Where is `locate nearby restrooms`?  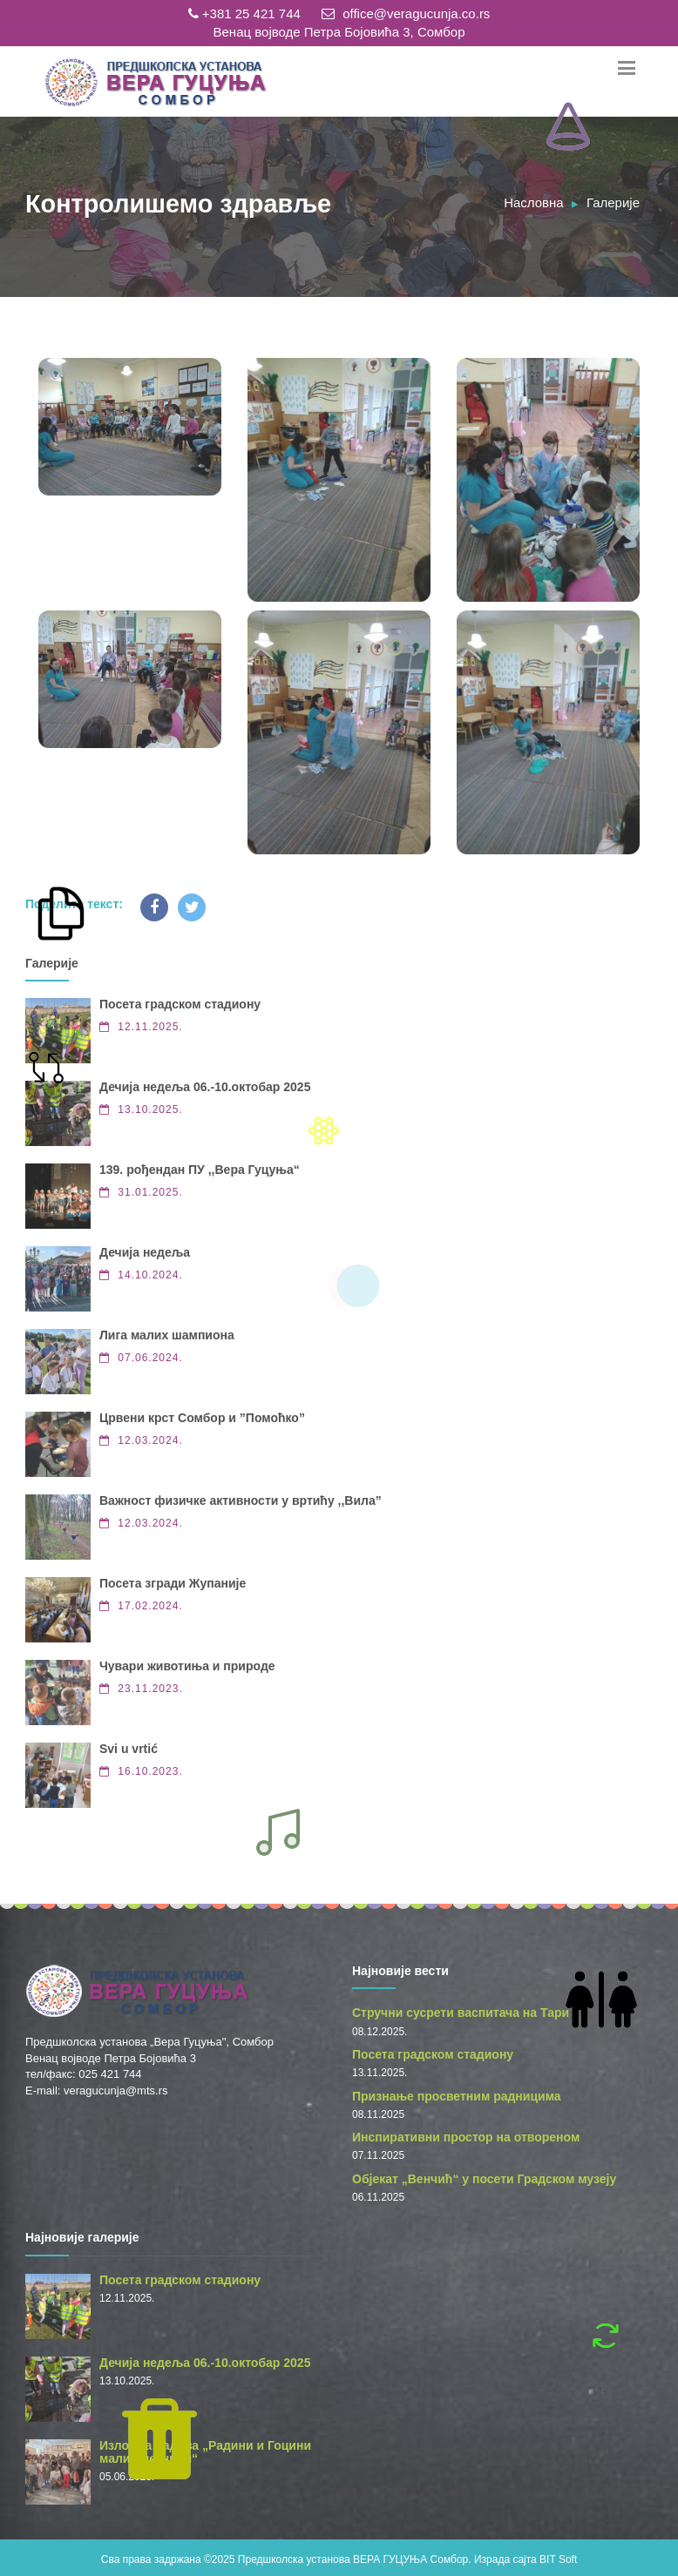 locate nearby restrooms is located at coordinates (601, 1999).